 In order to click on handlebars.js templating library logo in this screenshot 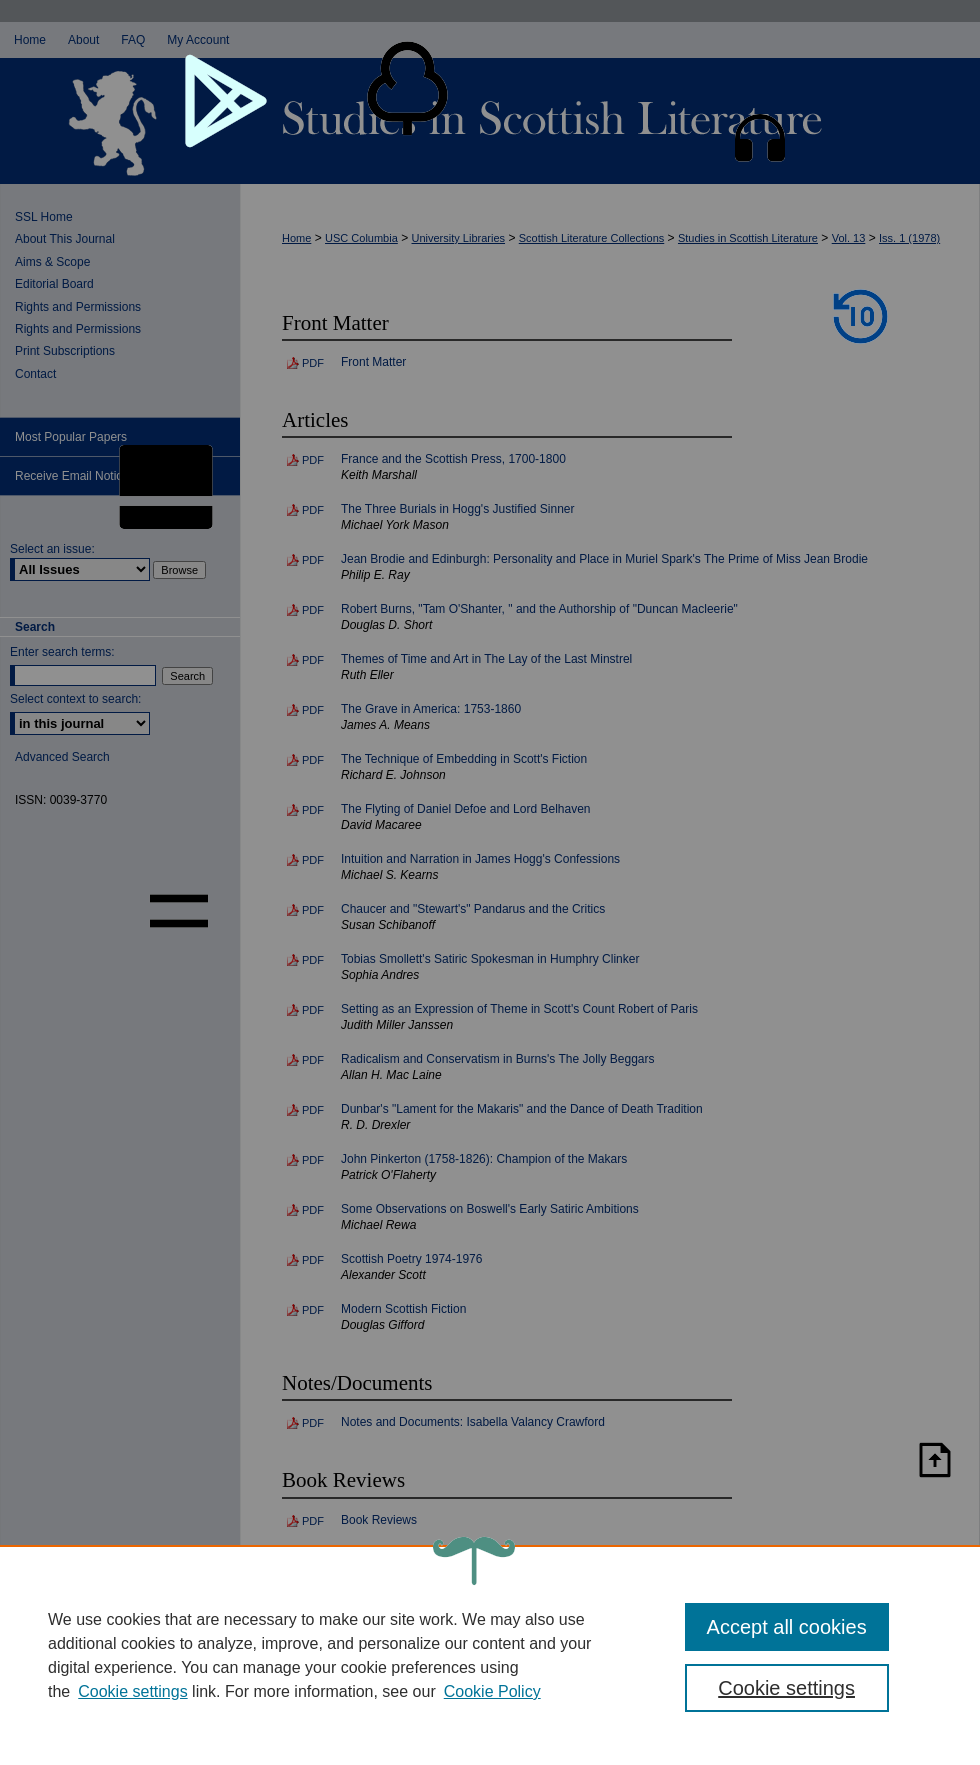, I will do `click(474, 1561)`.